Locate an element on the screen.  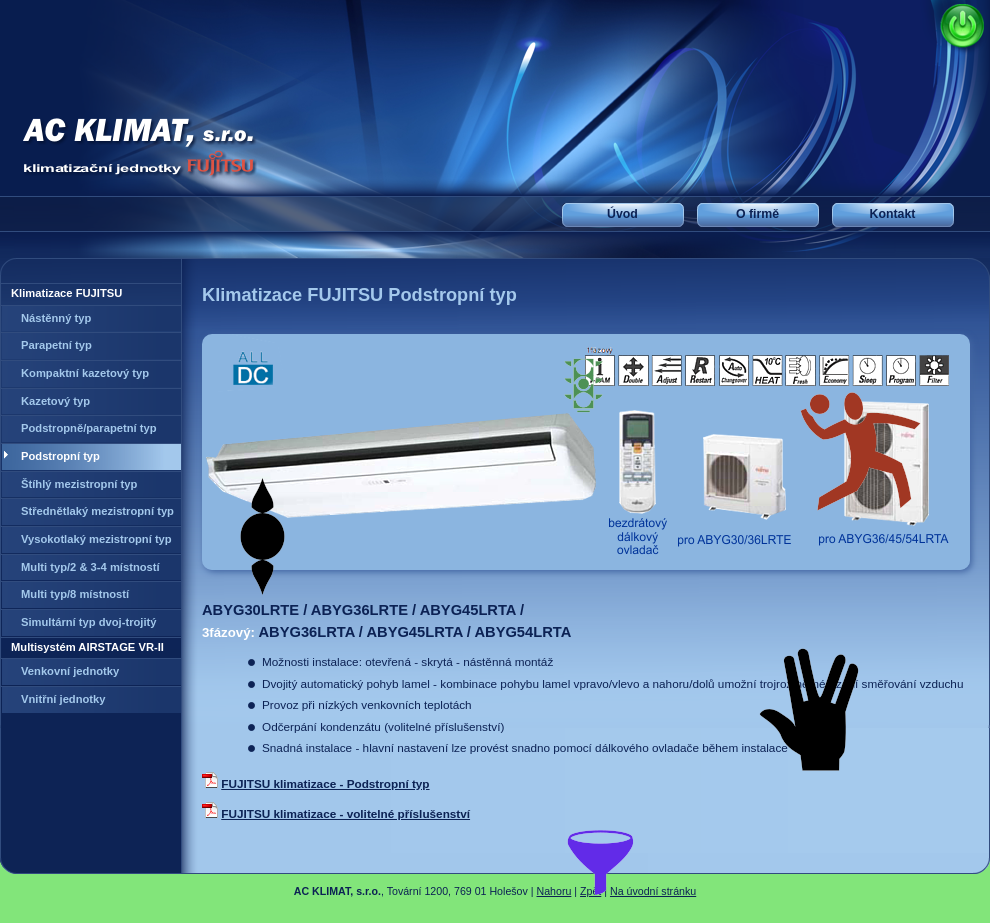
filter or sort content is located at coordinates (600, 862).